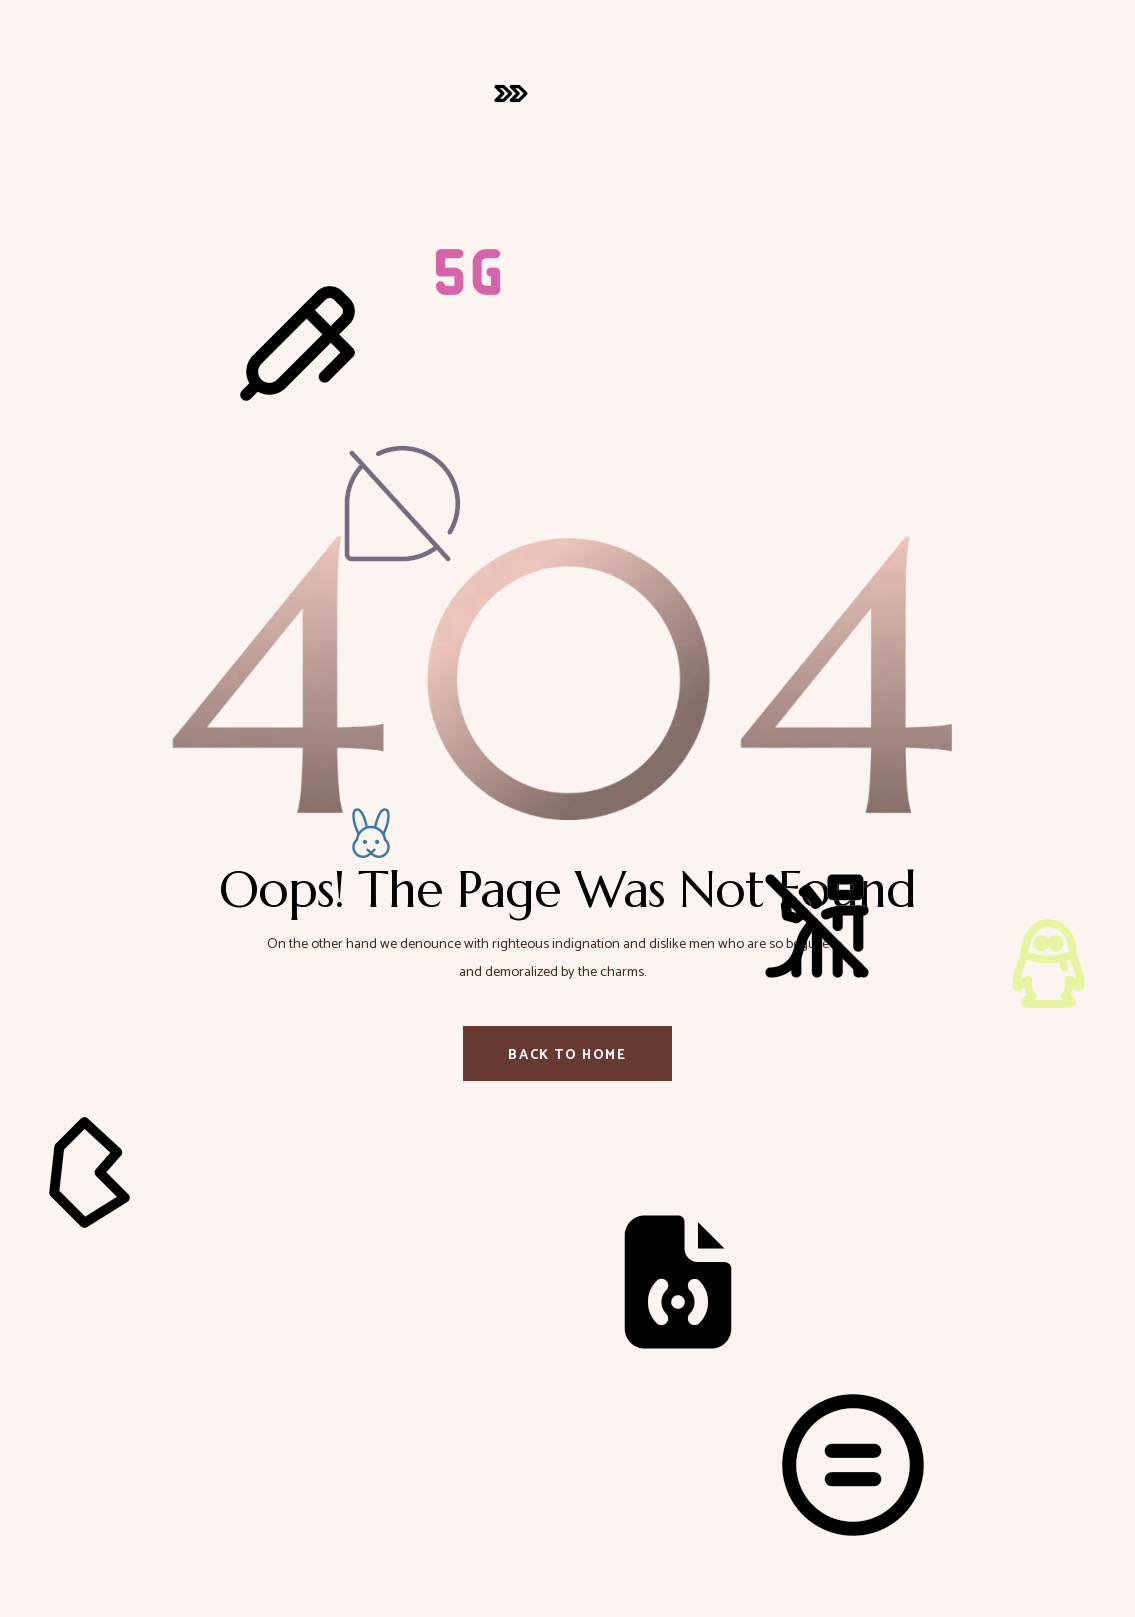  Describe the element at coordinates (510, 93) in the screenshot. I see `inertia.js framework logo` at that location.